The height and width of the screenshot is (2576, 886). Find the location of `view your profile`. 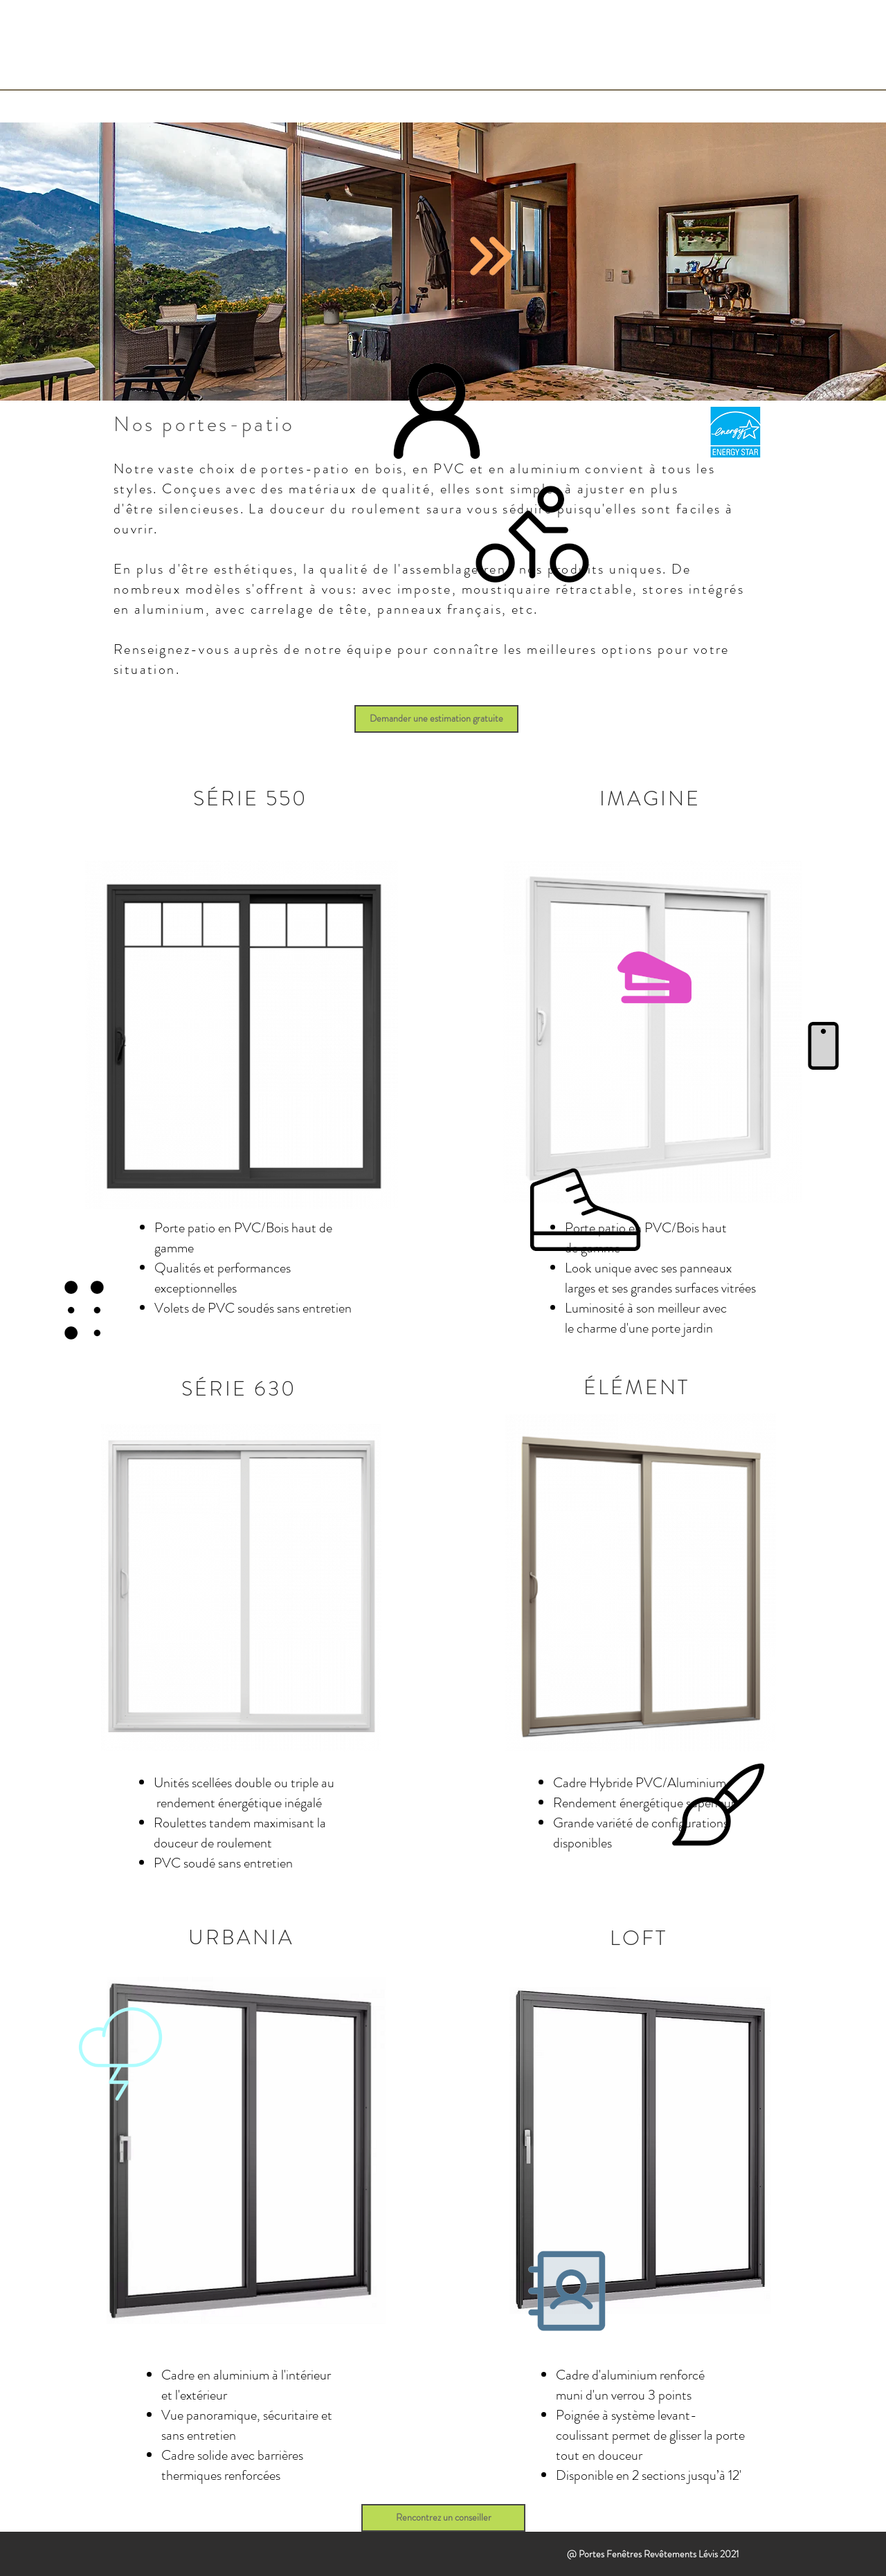

view your profile is located at coordinates (437, 411).